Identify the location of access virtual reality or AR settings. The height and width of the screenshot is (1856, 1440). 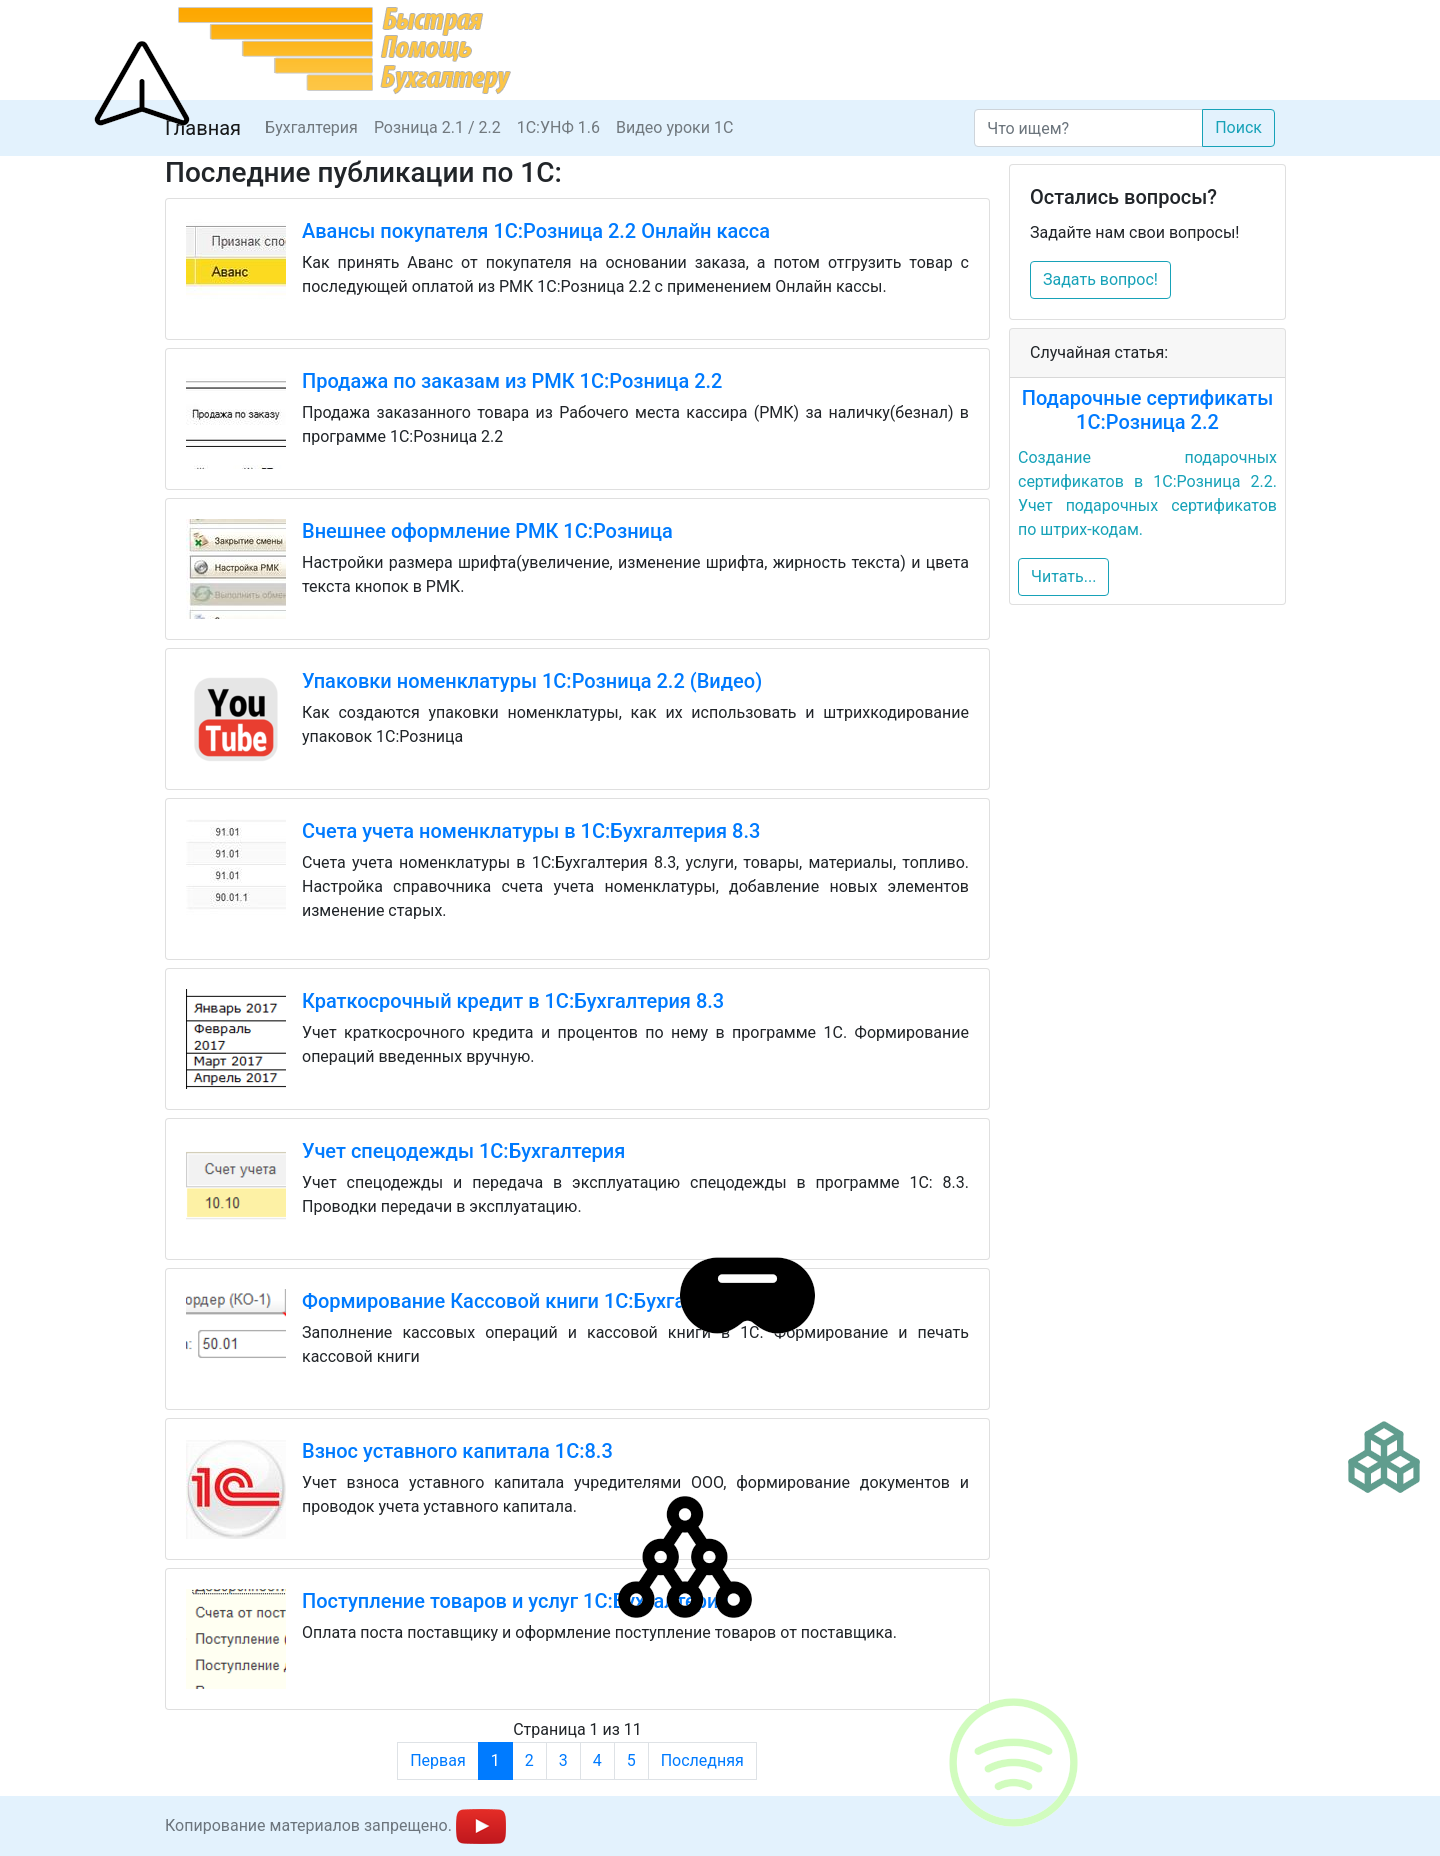
(747, 1295).